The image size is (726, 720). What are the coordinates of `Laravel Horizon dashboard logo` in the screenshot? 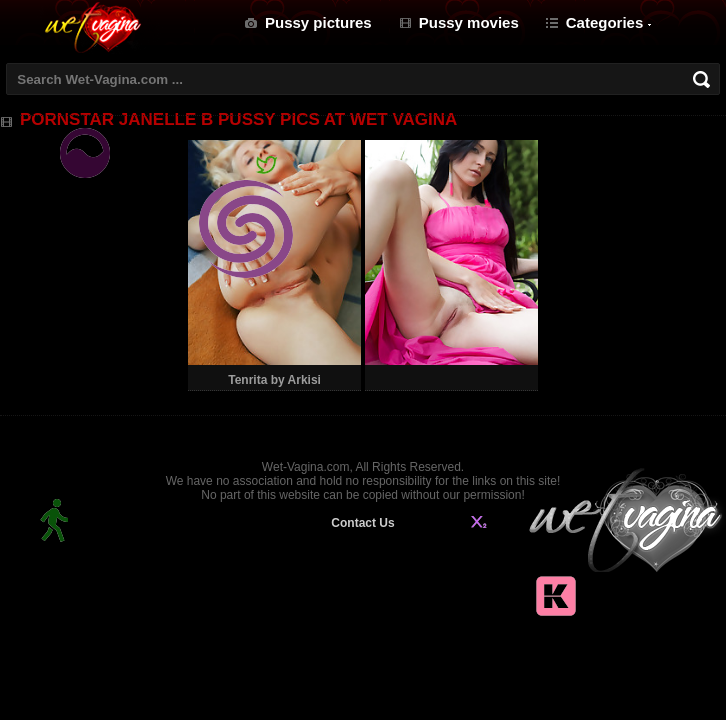 It's located at (85, 153).